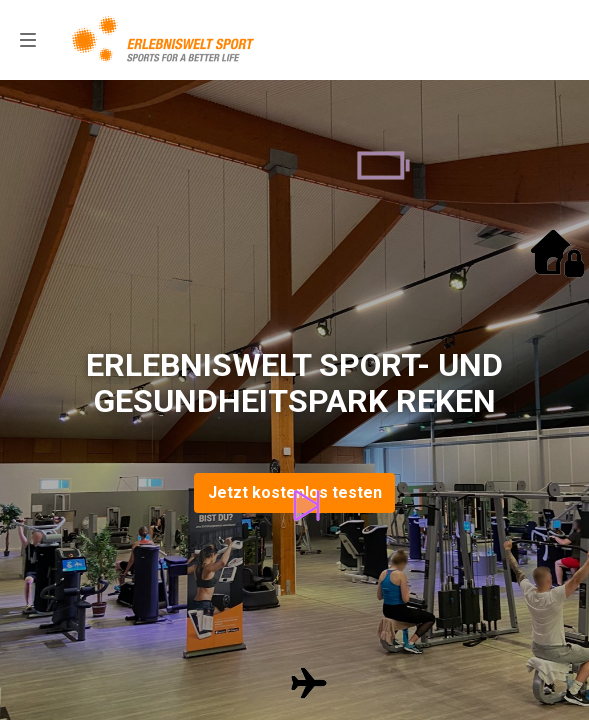  What do you see at coordinates (309, 683) in the screenshot?
I see `enable airplane mode` at bounding box center [309, 683].